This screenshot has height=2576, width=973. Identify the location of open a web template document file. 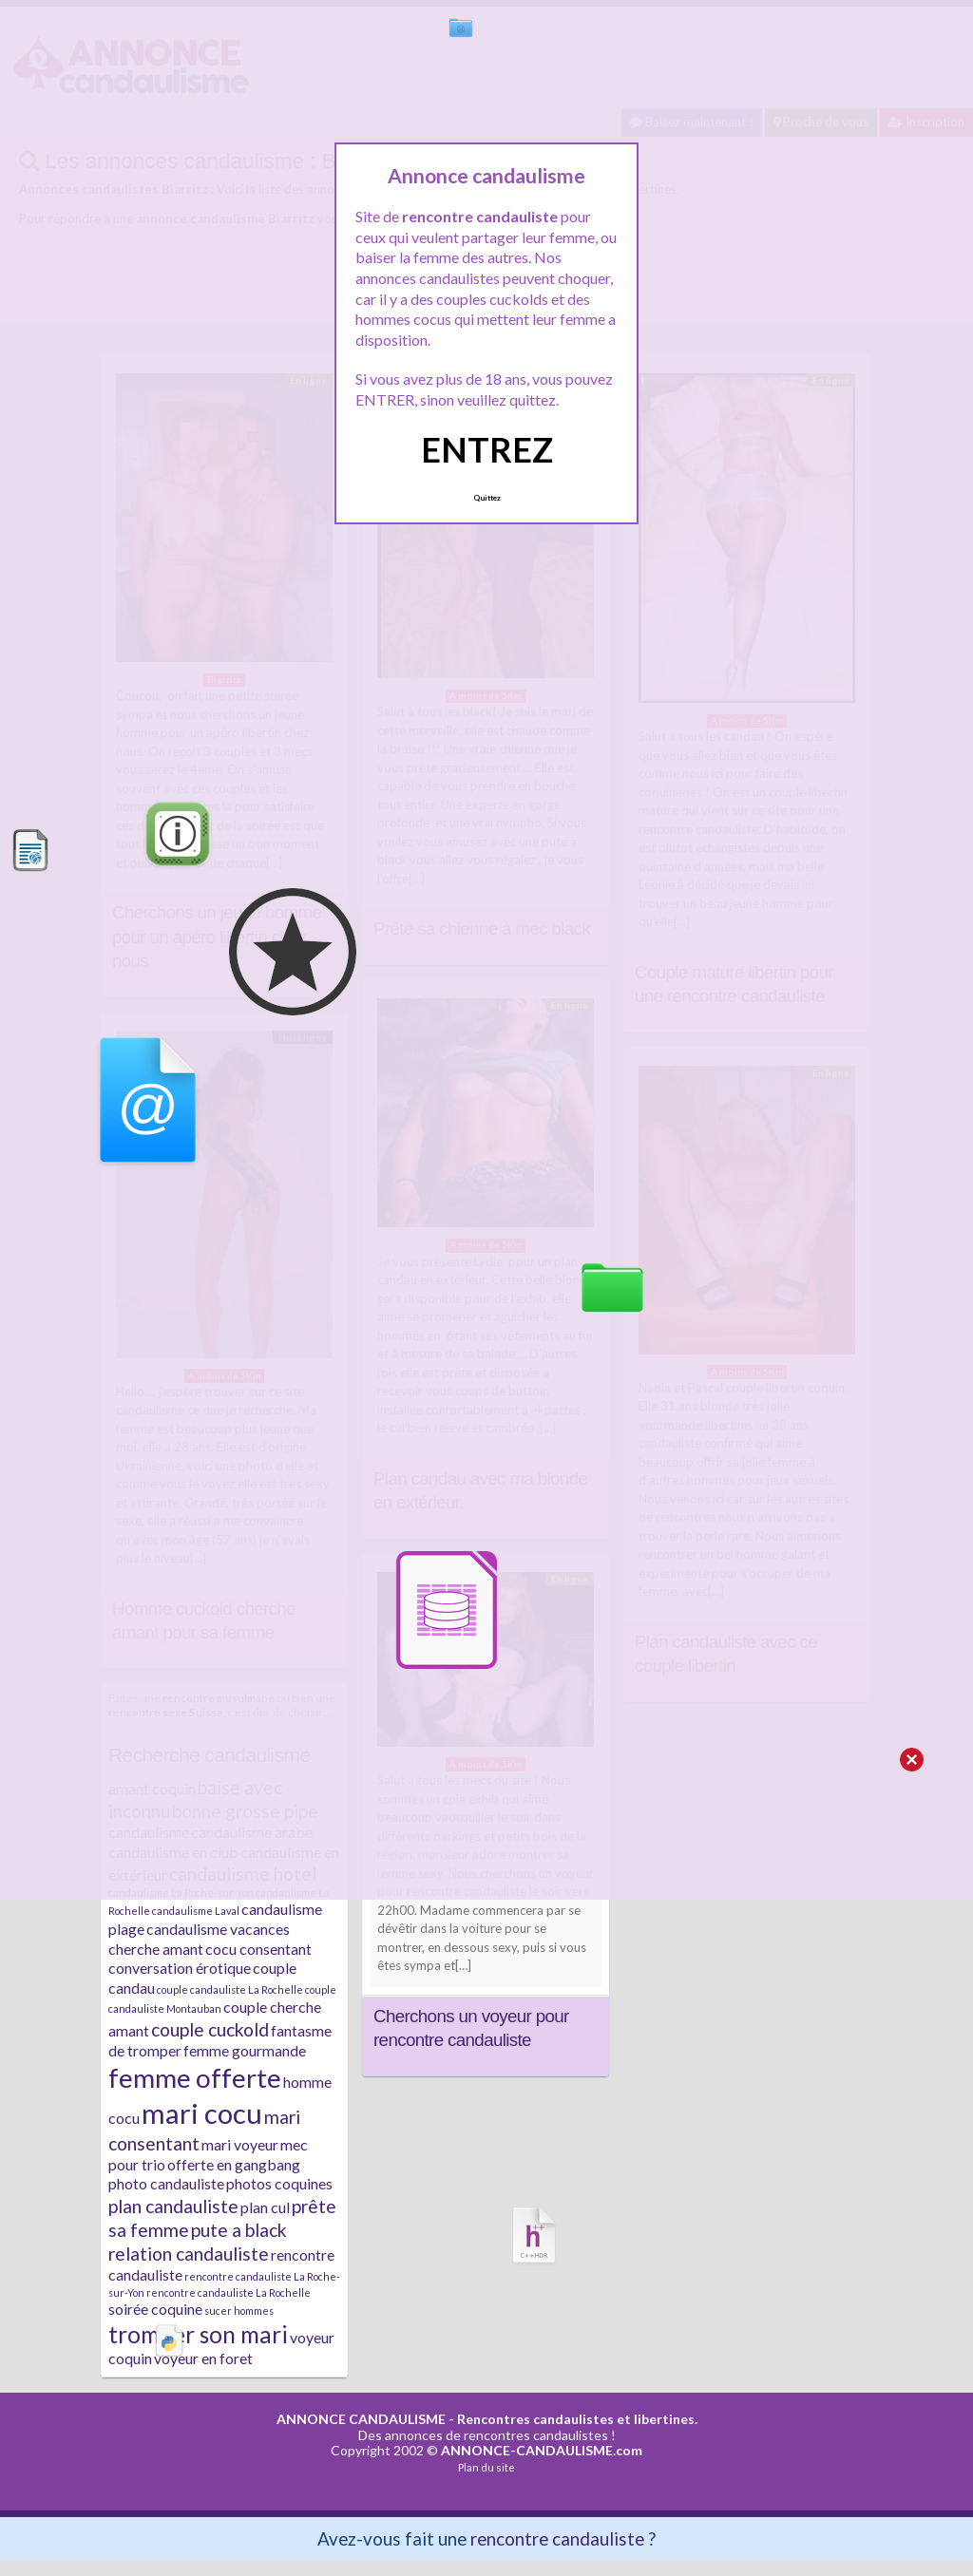
(30, 850).